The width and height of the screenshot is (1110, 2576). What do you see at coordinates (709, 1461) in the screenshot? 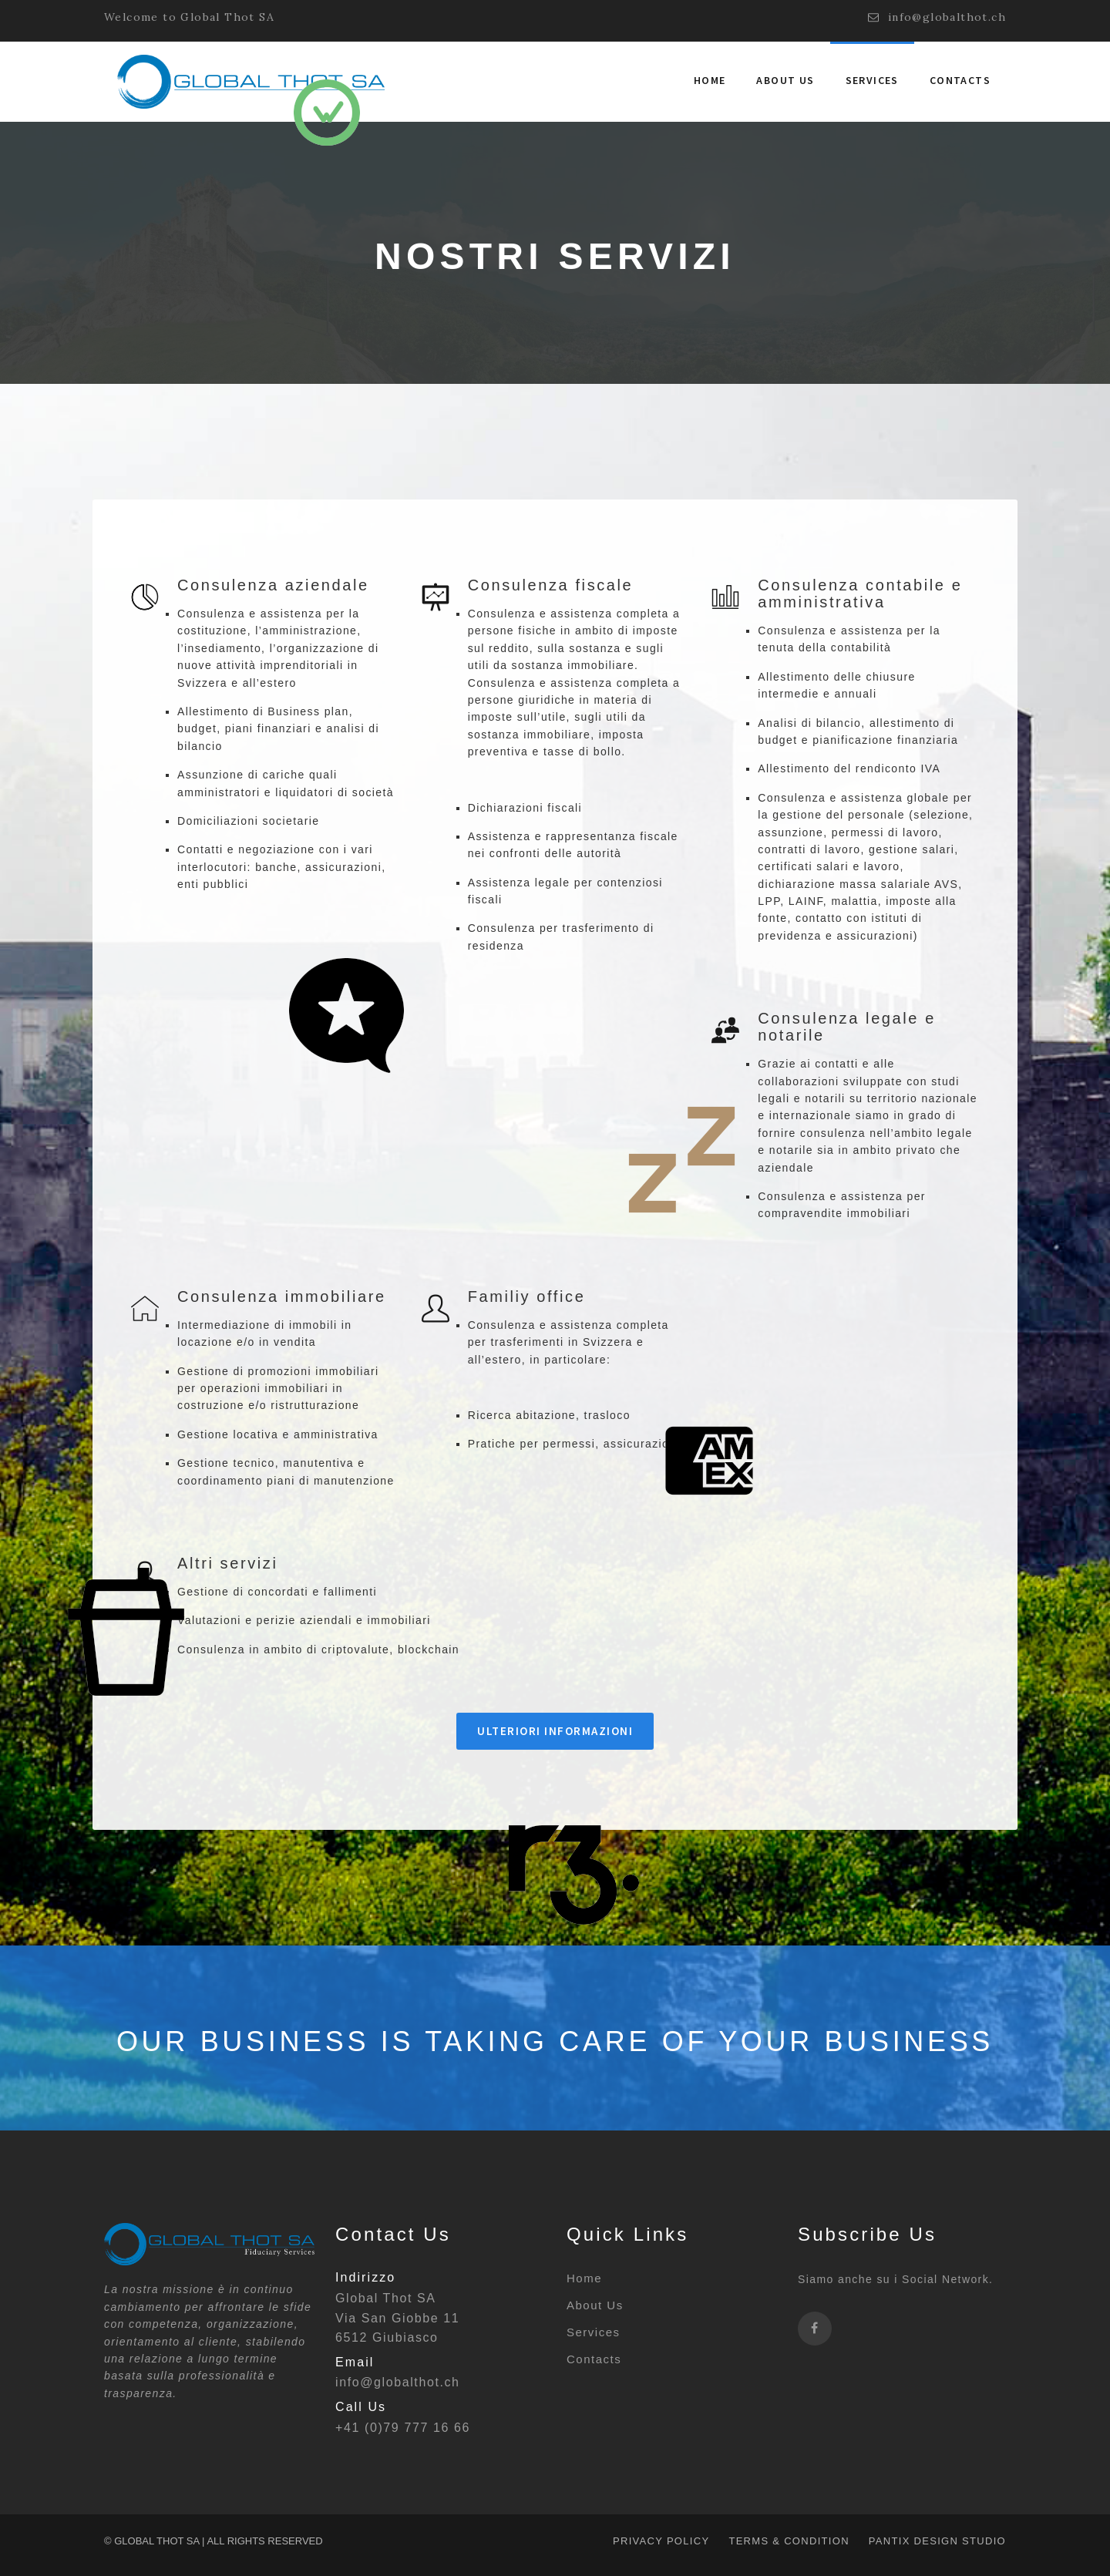
I see `pay with American Express credit card` at bounding box center [709, 1461].